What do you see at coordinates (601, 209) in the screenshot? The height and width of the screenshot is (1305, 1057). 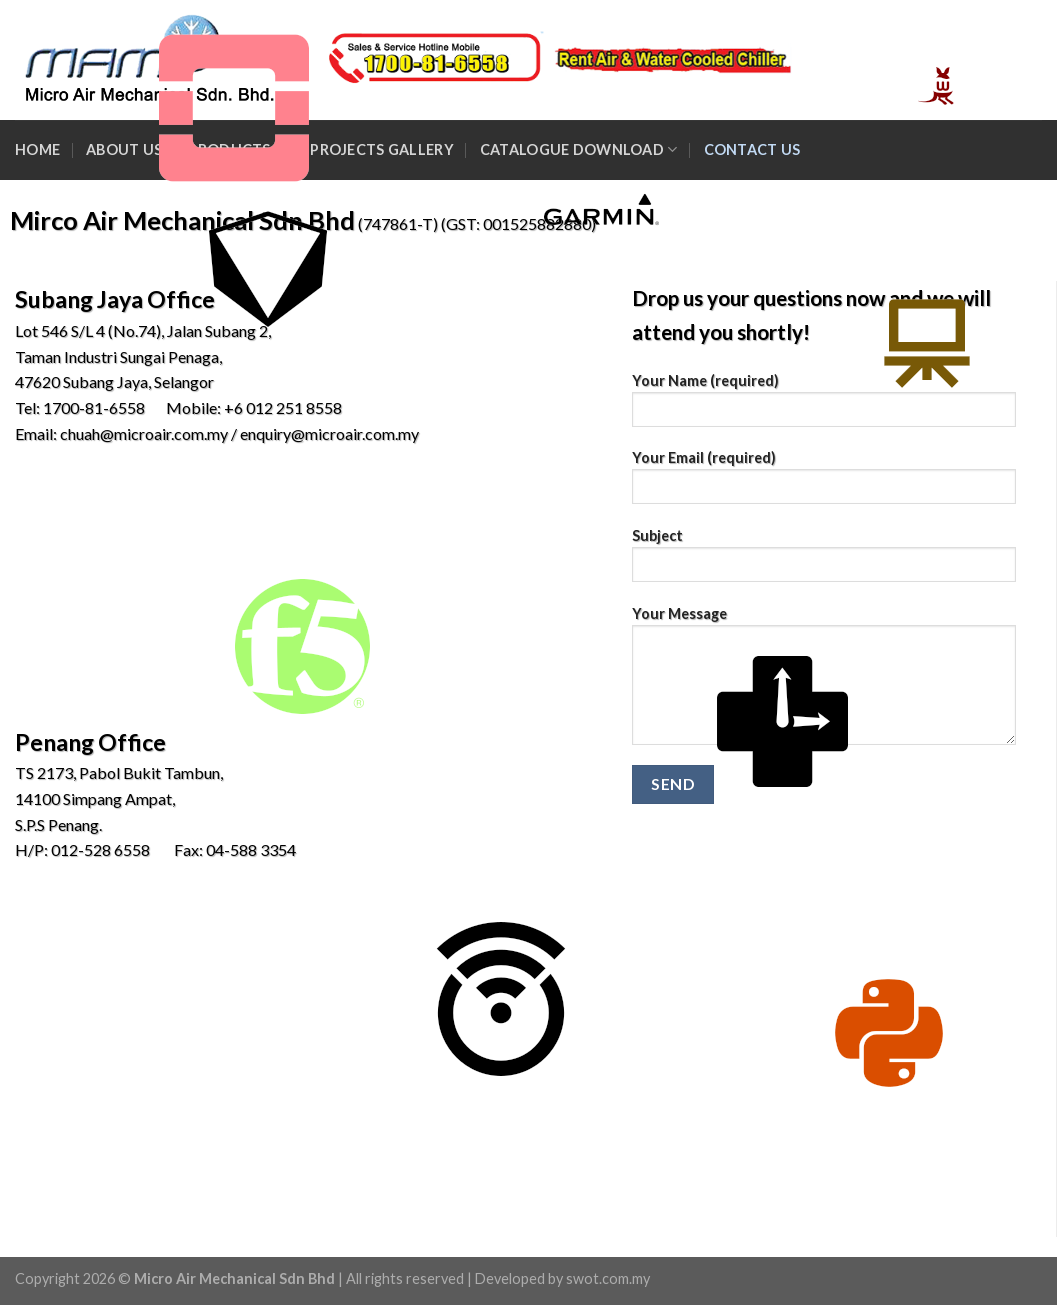 I see `garmin app or service branding` at bounding box center [601, 209].